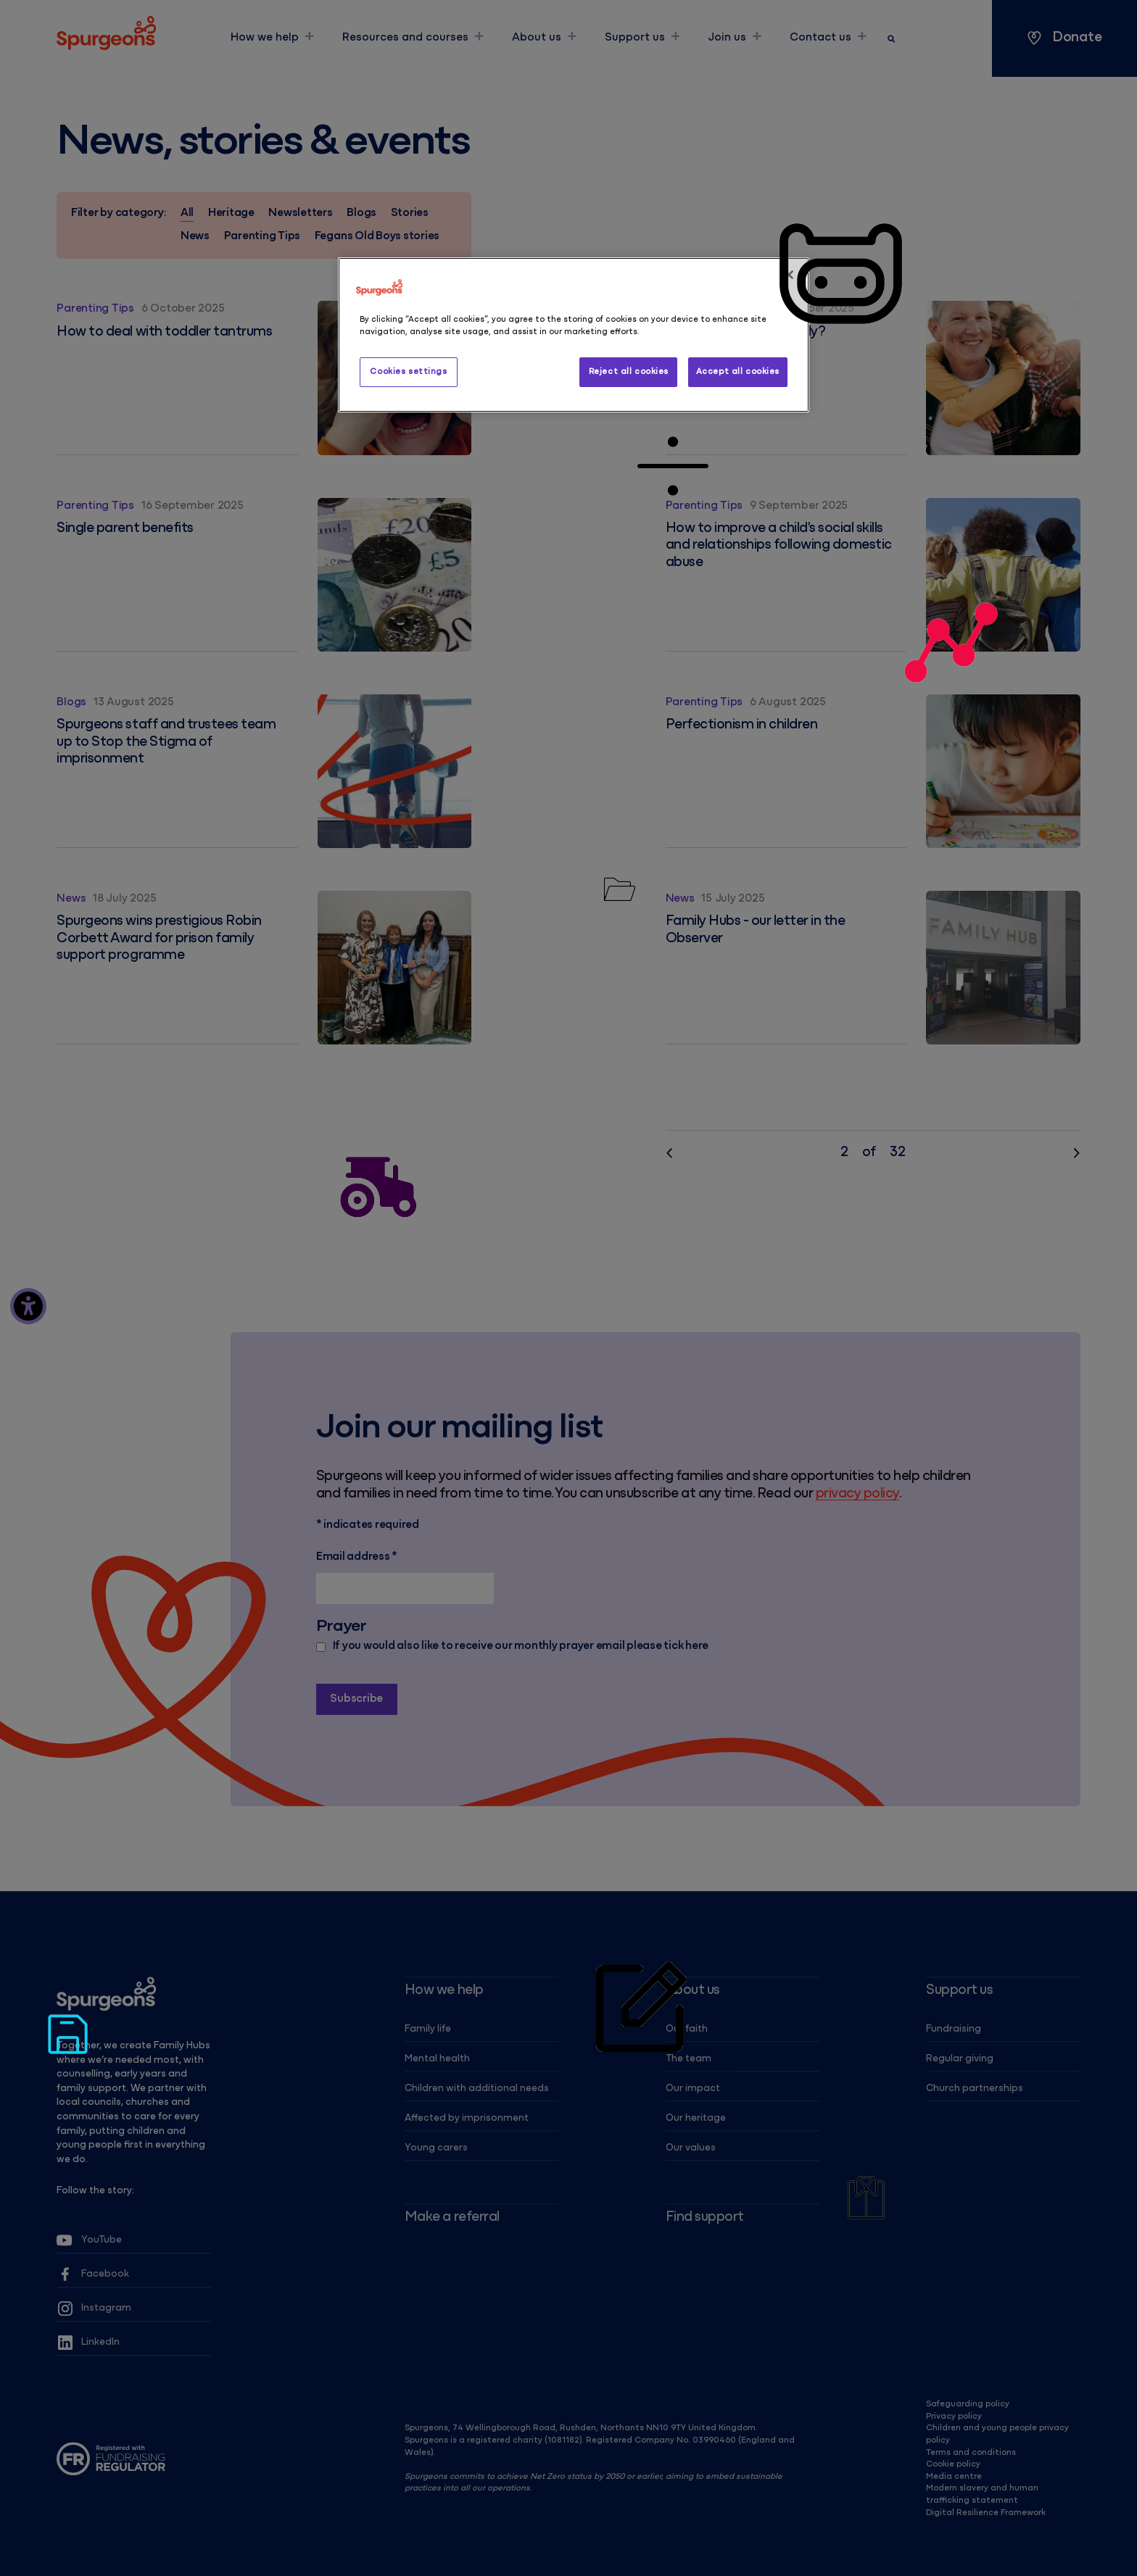 The height and width of the screenshot is (2576, 1137). I want to click on access farming or agriculture features, so click(377, 1186).